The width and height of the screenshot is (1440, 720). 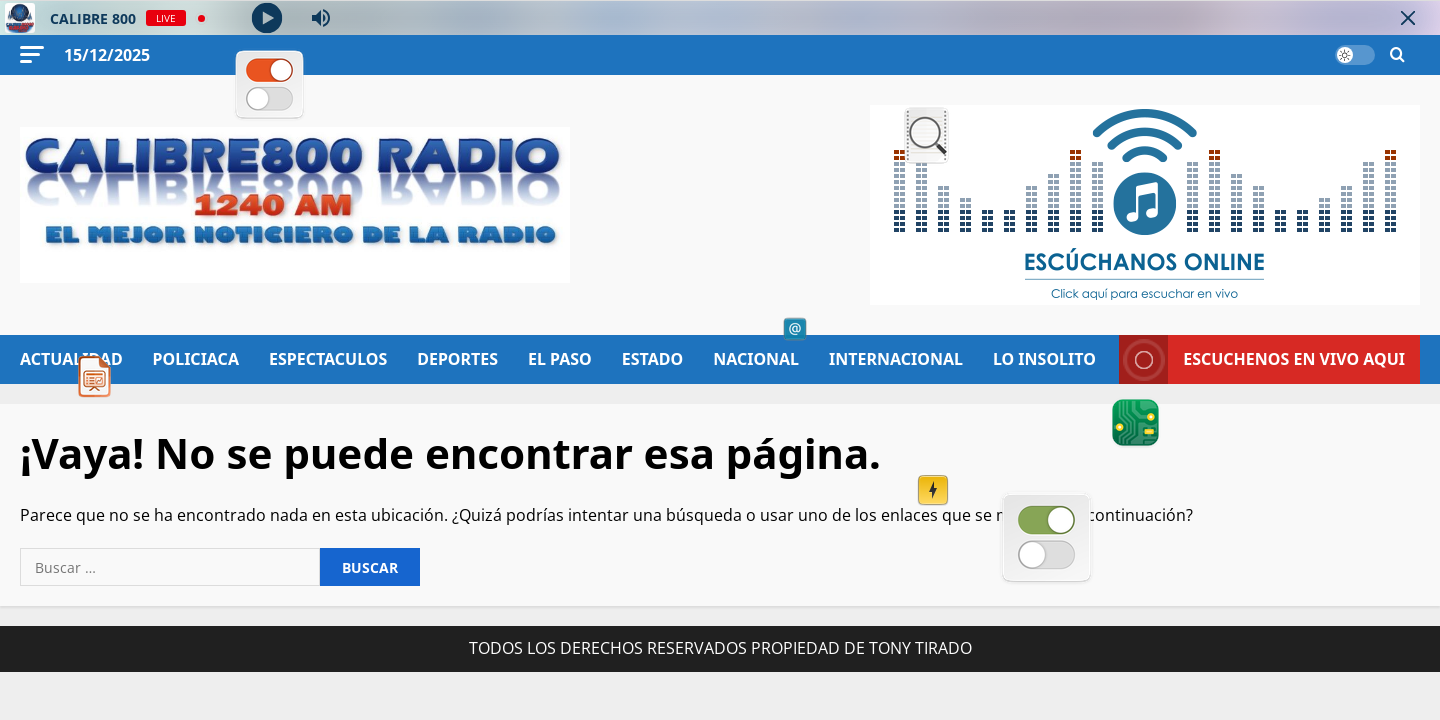 What do you see at coordinates (926, 135) in the screenshot?
I see `open system logs viewer` at bounding box center [926, 135].